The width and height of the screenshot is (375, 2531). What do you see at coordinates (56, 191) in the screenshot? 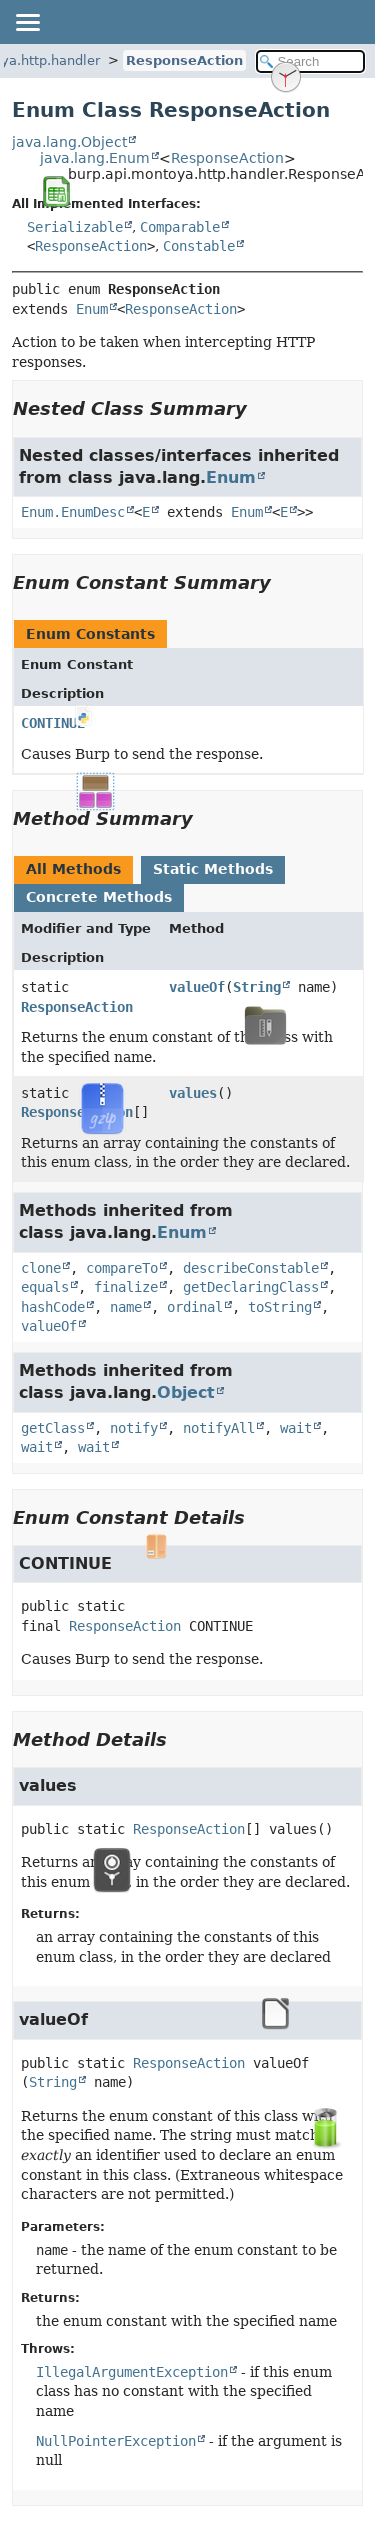
I see `open a libreoffice calc spreadsheet file` at bounding box center [56, 191].